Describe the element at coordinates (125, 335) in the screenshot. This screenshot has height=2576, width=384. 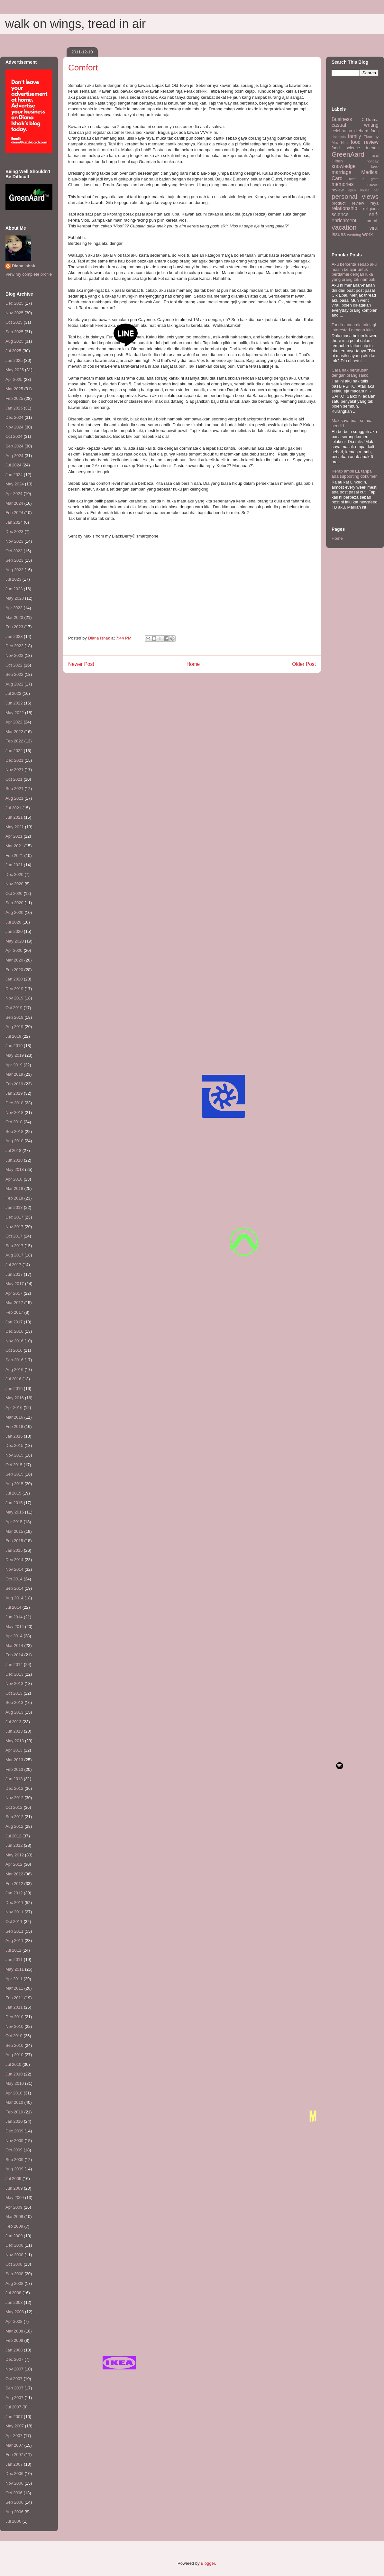
I see `open LINE messaging app` at that location.